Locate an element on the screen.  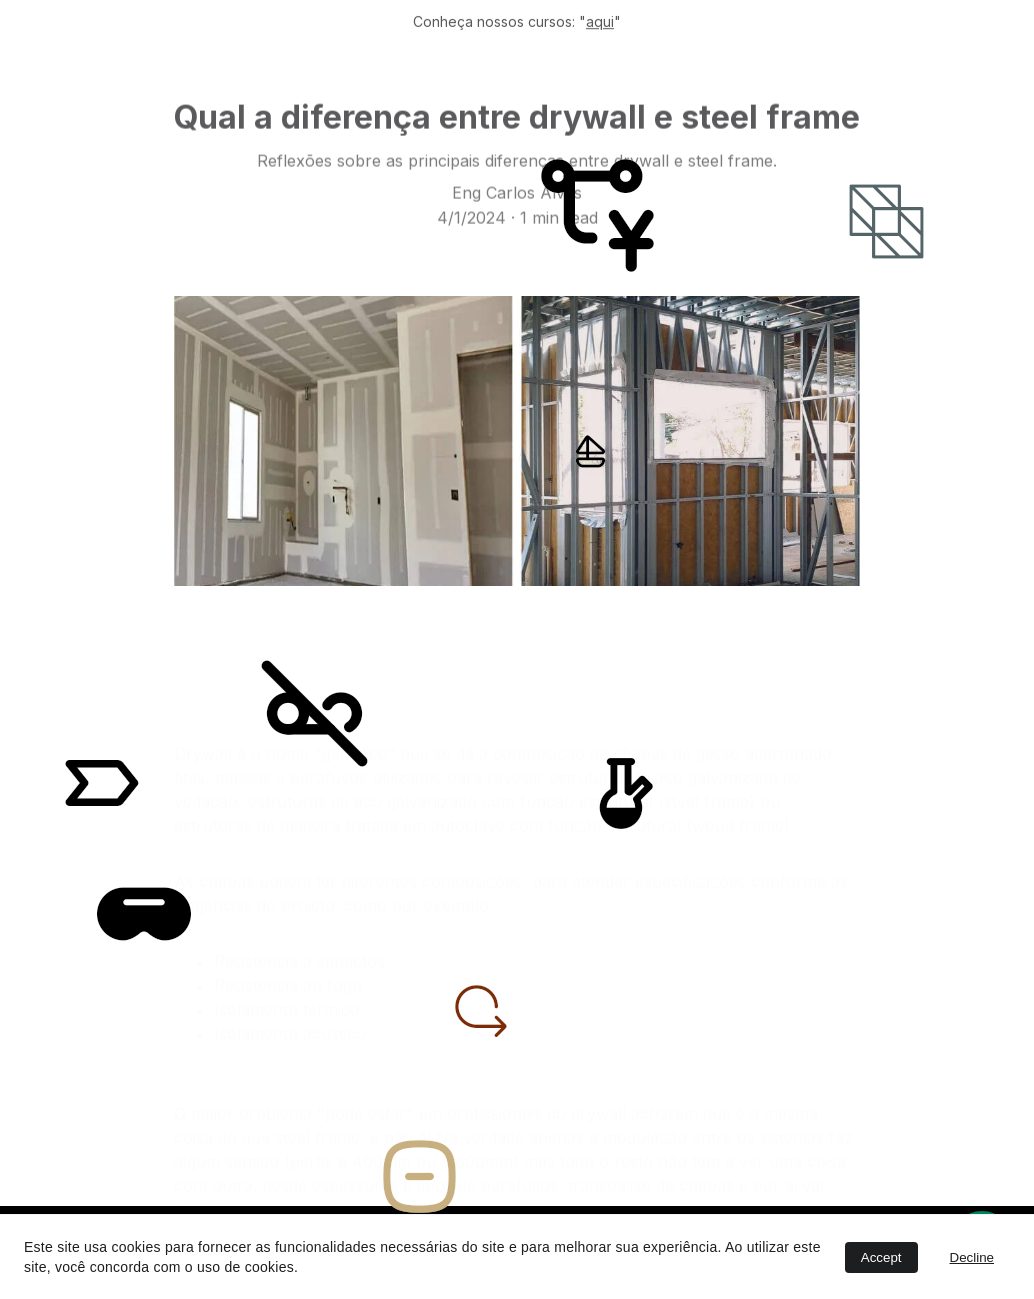
access sailing or boating features is located at coordinates (590, 451).